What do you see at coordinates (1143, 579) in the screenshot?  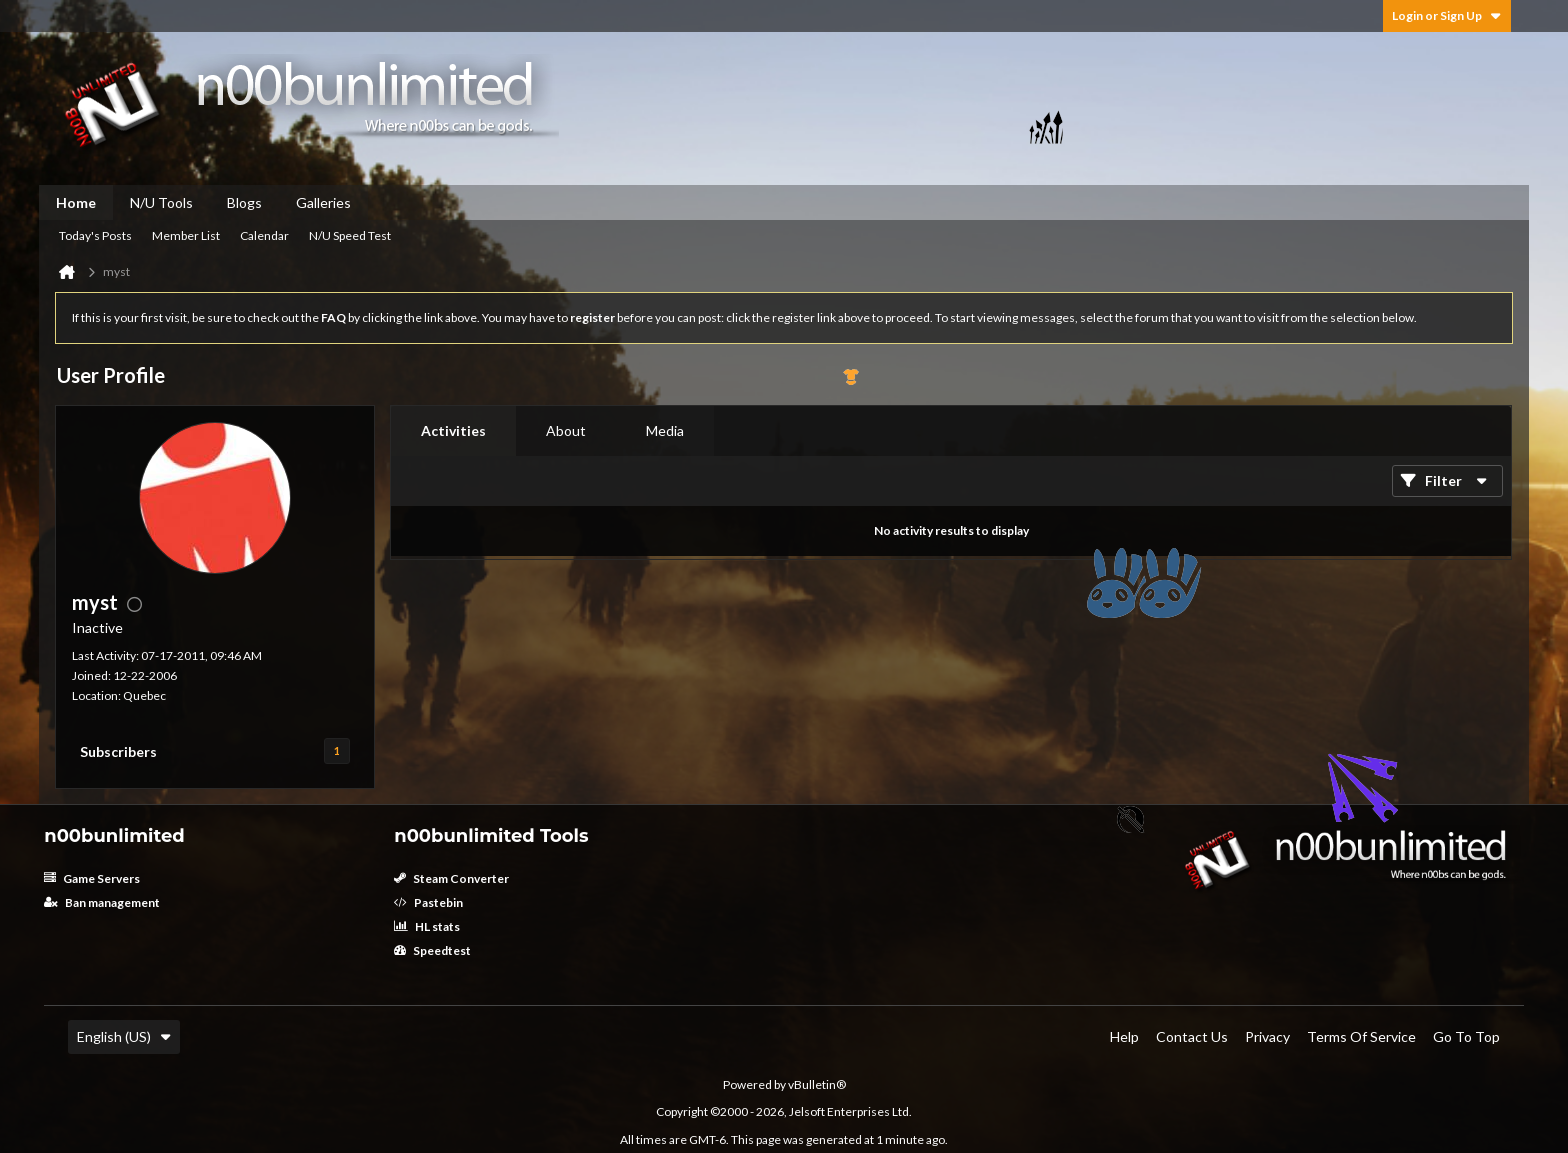 I see `equip bunny slippers cosmetic item` at bounding box center [1143, 579].